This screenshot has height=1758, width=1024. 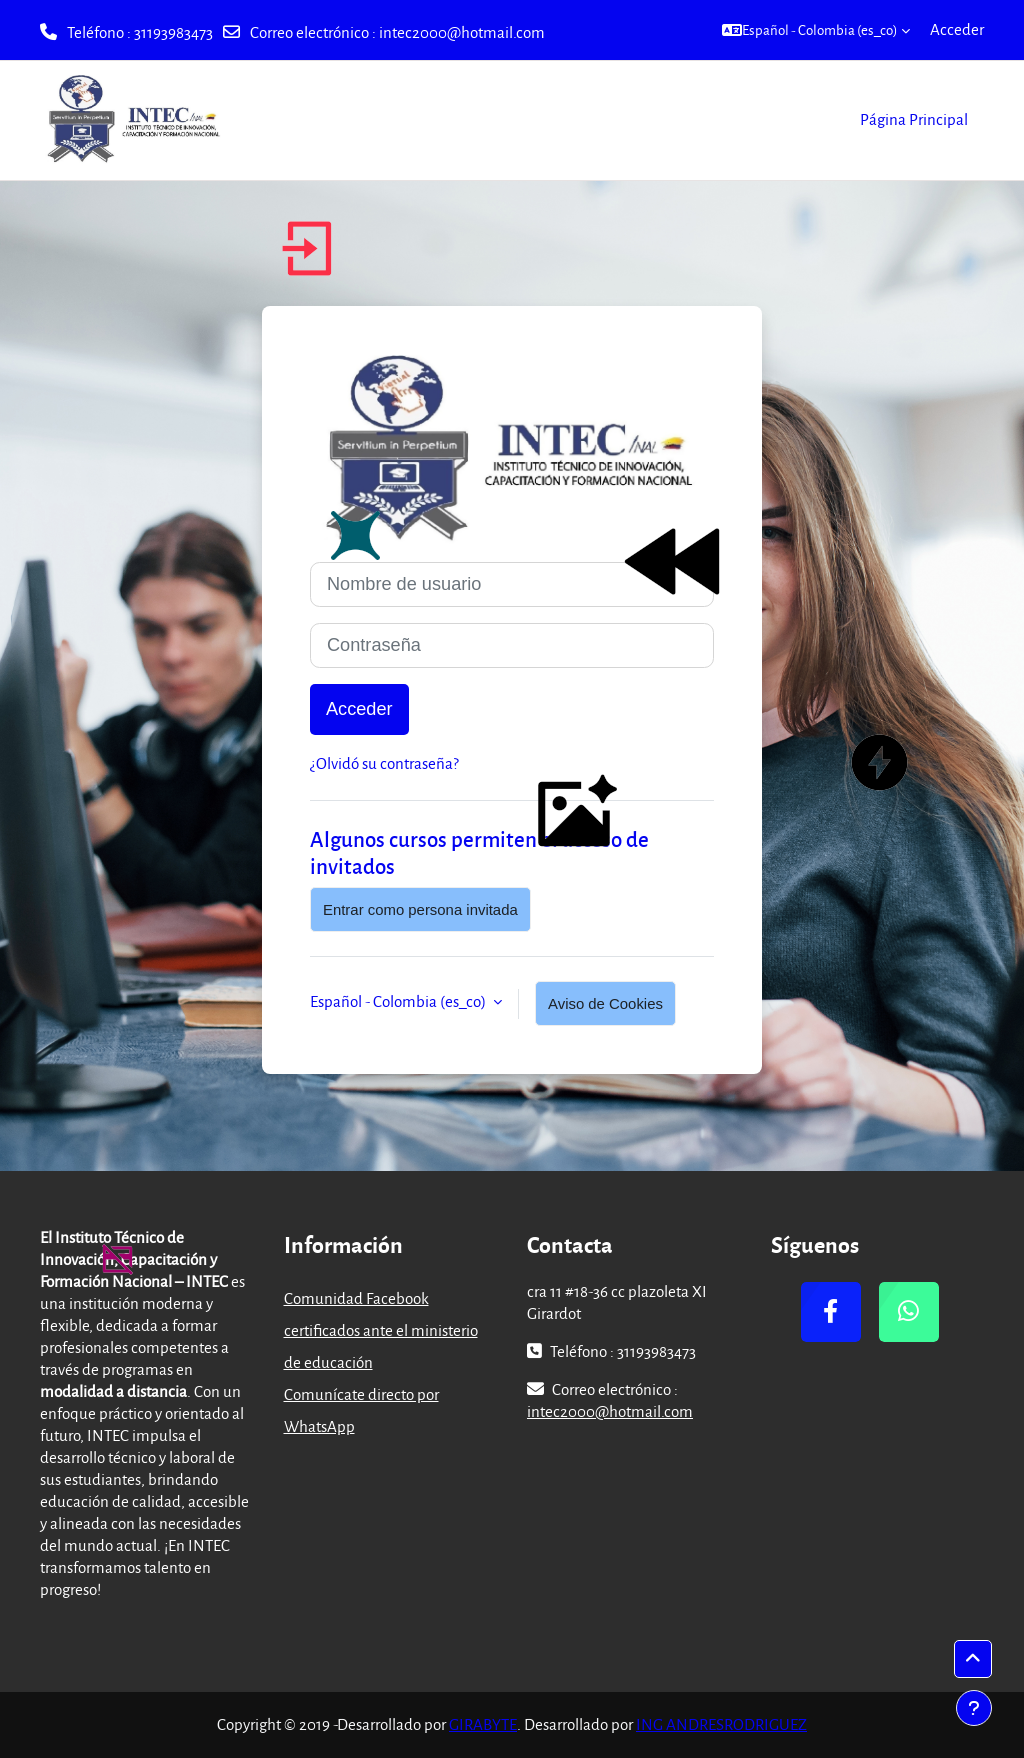 I want to click on rewind or skip backward in media playback, so click(x=675, y=561).